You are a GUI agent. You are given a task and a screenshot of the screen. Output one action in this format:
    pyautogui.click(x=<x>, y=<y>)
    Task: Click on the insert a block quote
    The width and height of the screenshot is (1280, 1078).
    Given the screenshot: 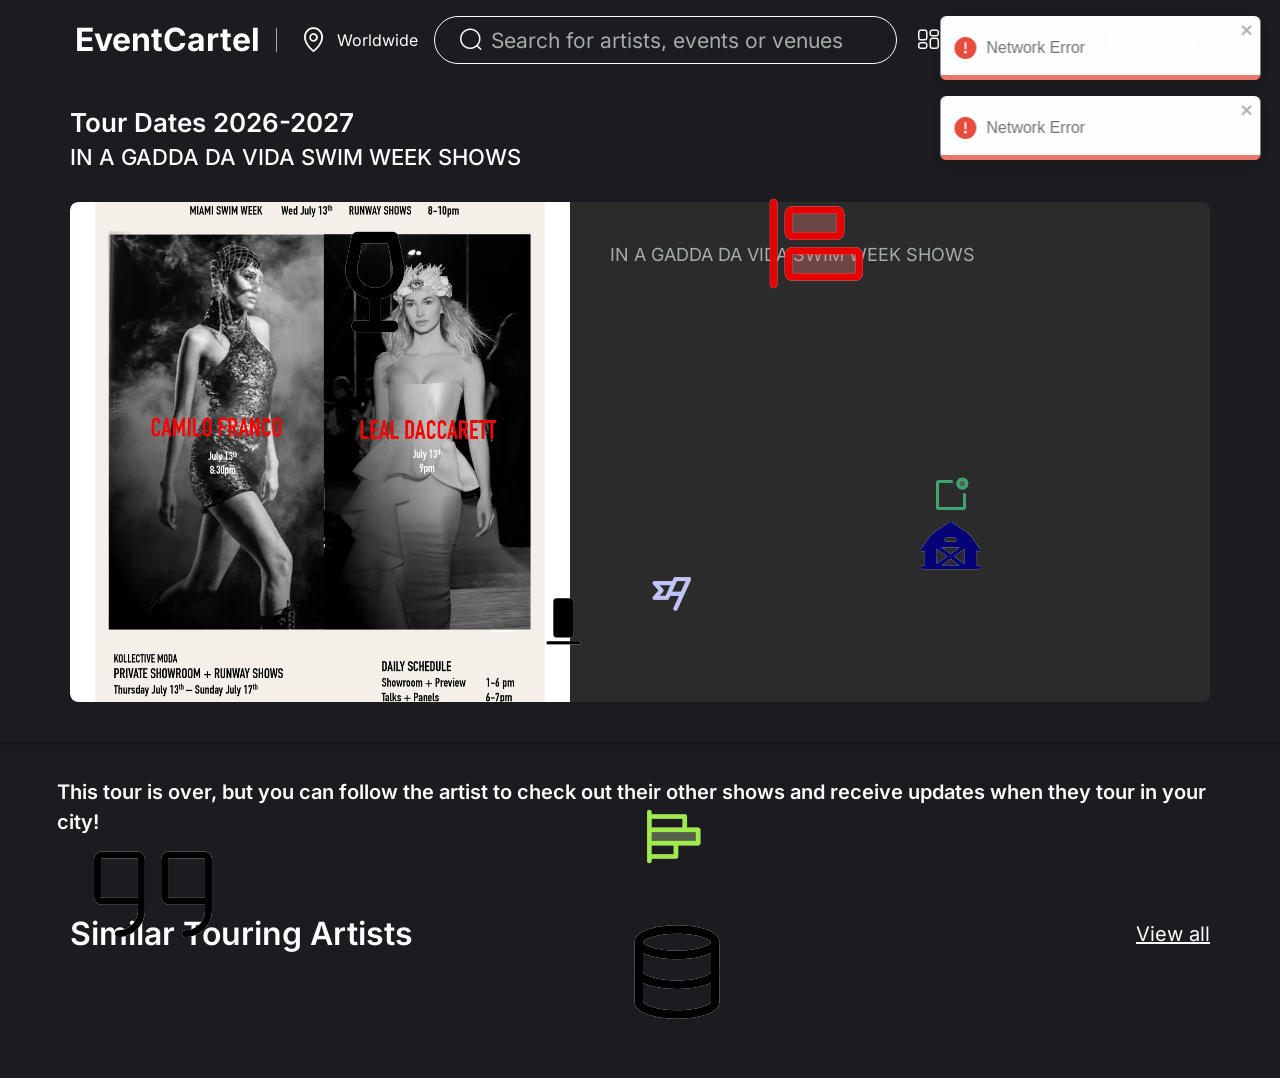 What is the action you would take?
    pyautogui.click(x=153, y=892)
    